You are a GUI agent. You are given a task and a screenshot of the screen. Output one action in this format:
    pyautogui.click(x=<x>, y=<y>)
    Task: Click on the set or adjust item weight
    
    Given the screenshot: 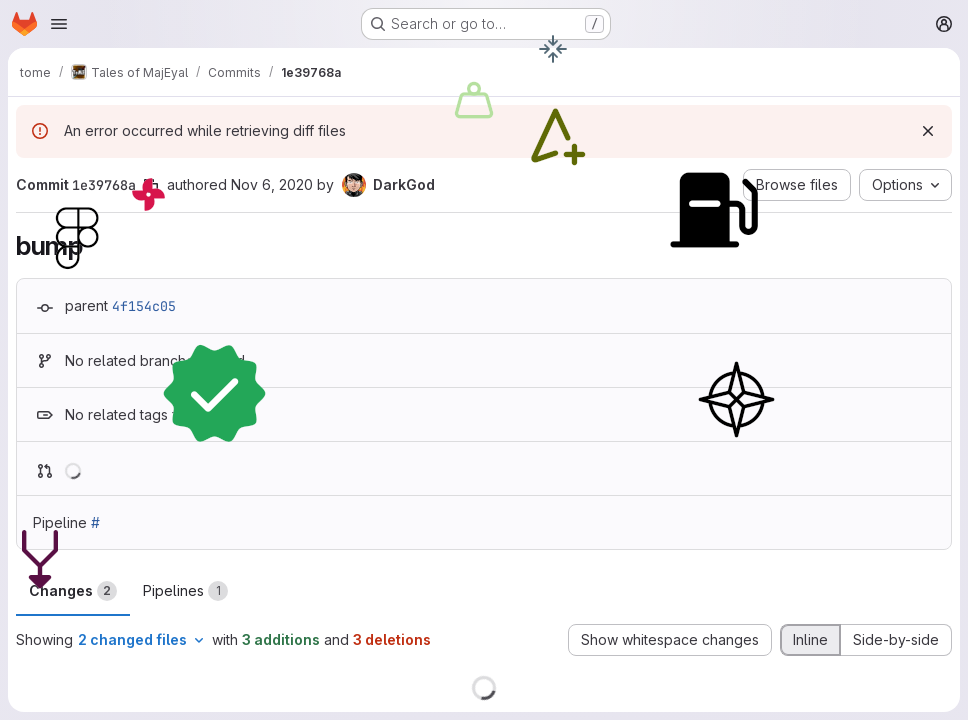 What is the action you would take?
    pyautogui.click(x=474, y=101)
    